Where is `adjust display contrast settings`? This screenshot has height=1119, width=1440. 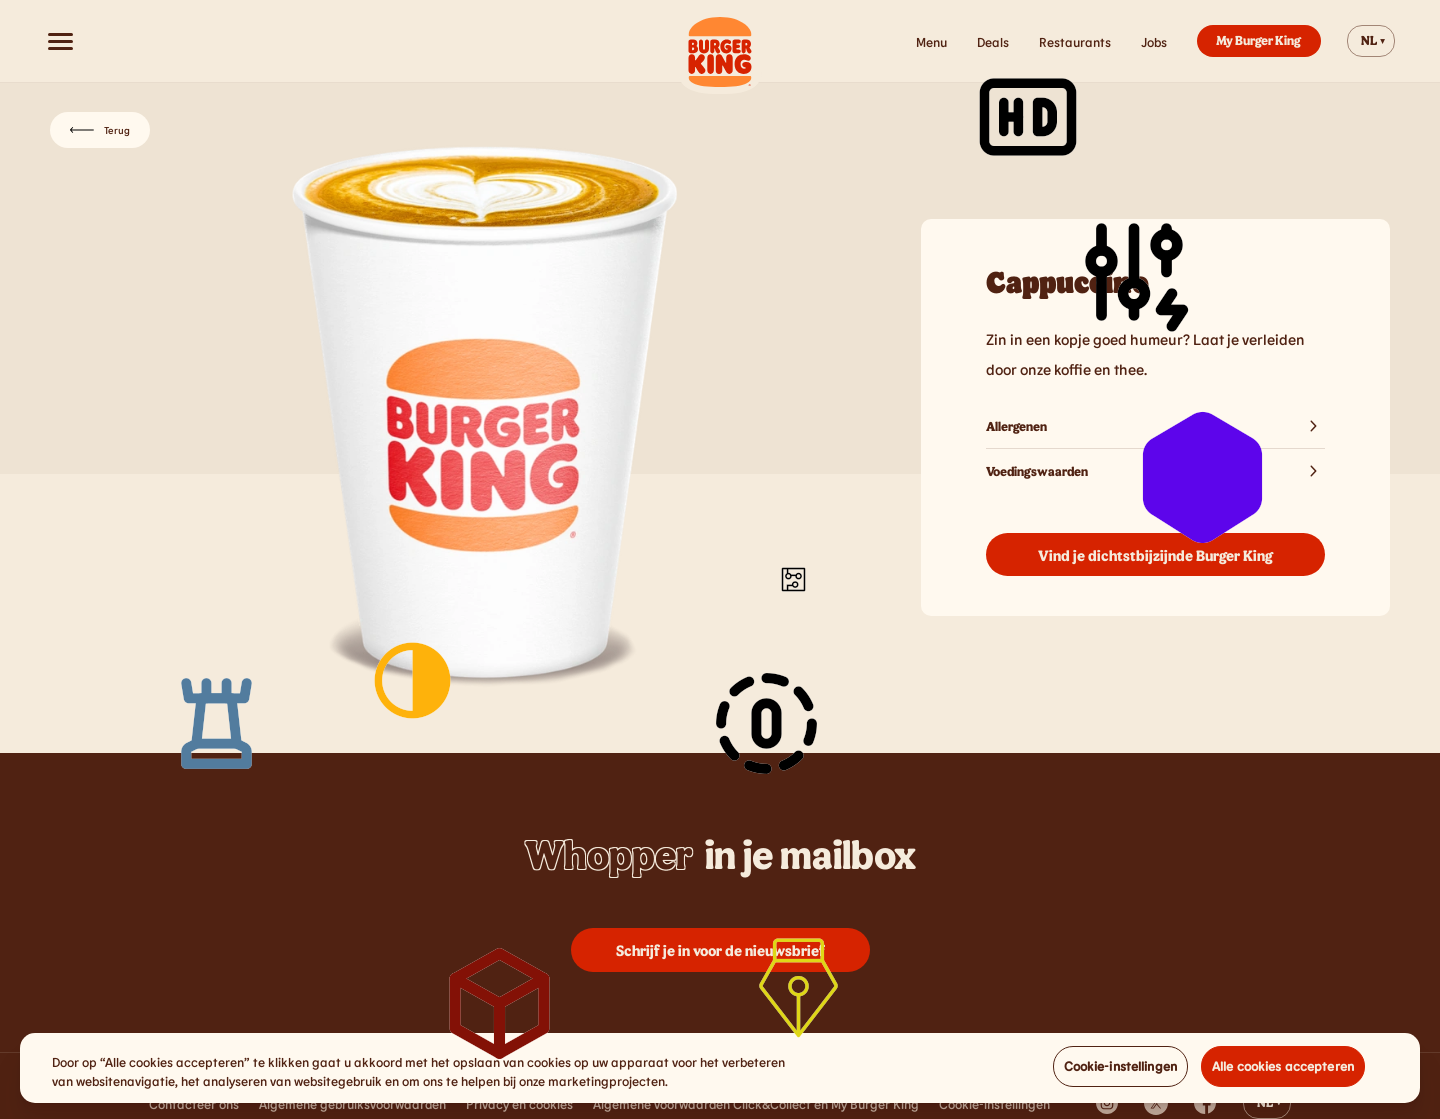 adjust display contrast settings is located at coordinates (412, 680).